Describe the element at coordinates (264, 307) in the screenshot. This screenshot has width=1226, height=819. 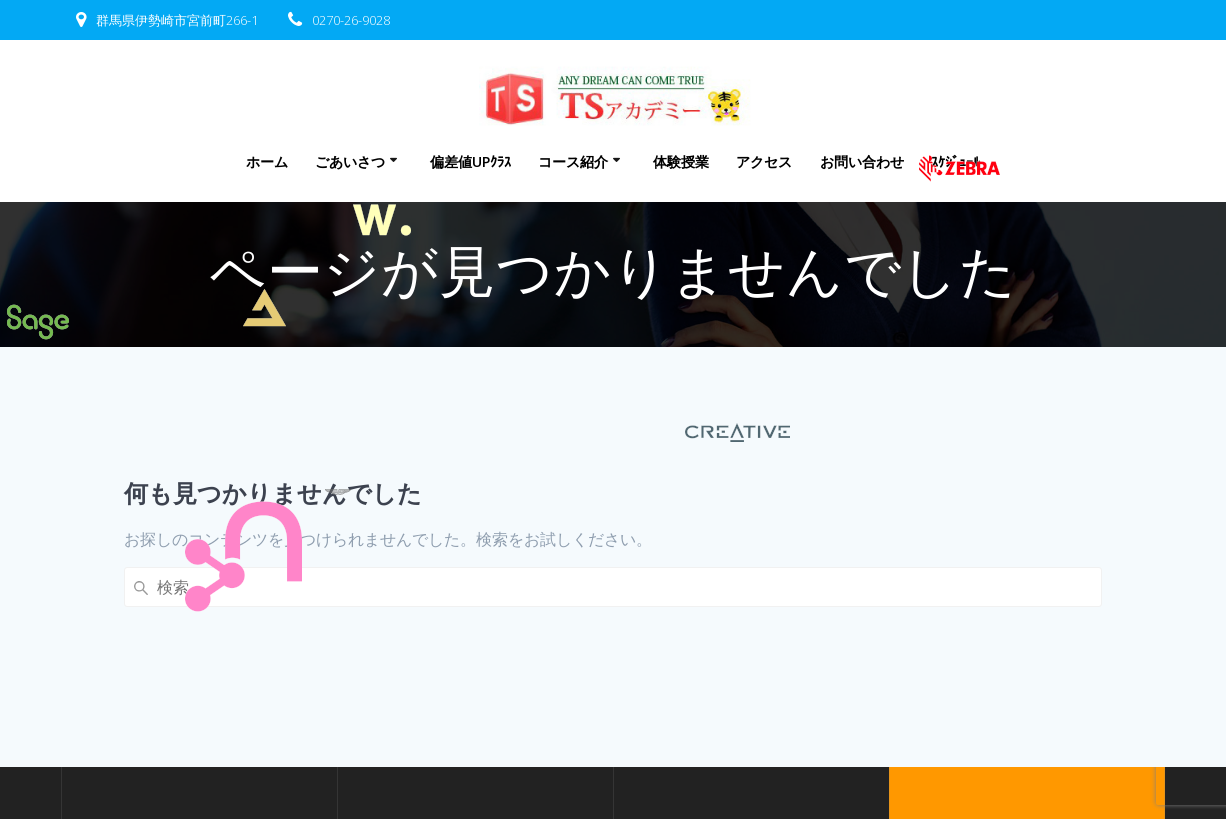
I see `AtlasOS logo` at that location.